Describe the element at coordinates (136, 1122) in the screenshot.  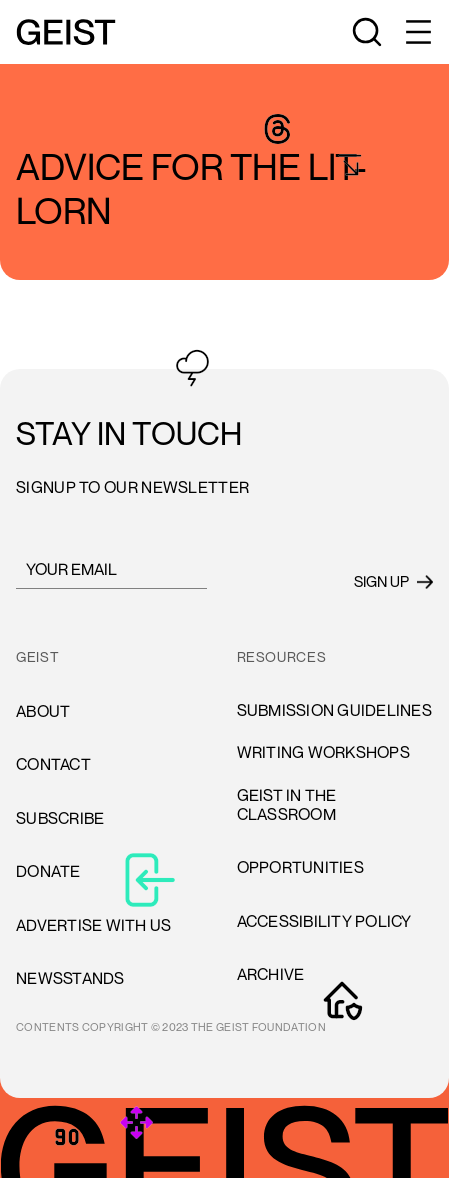
I see `expand content to fullscreen` at that location.